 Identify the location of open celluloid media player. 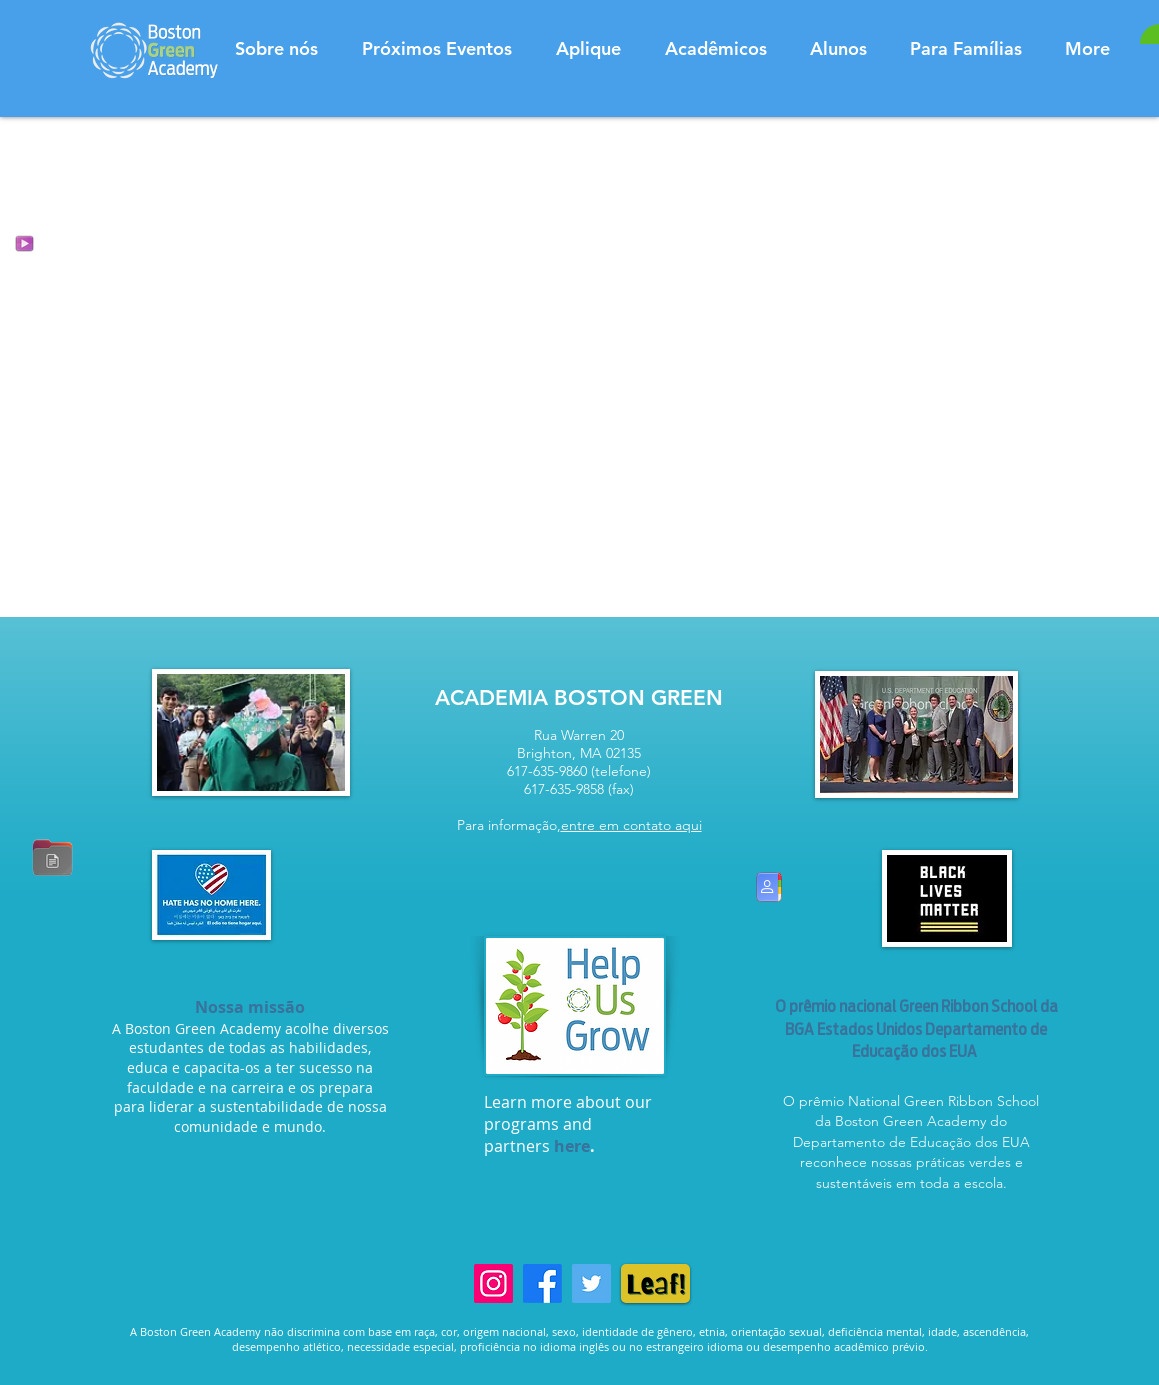
(24, 243).